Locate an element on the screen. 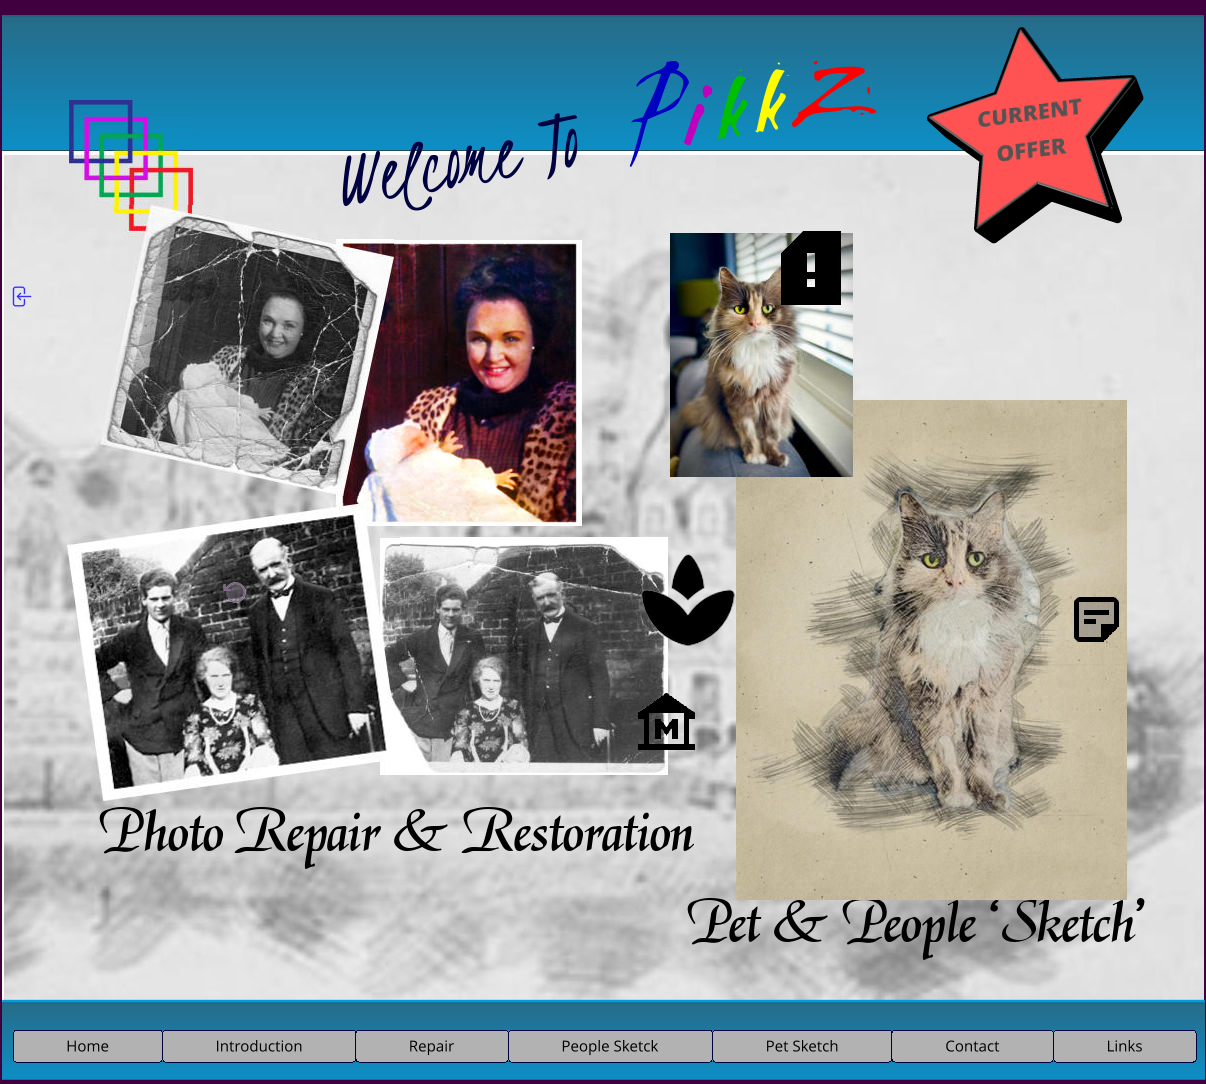 The height and width of the screenshot is (1084, 1206). sd card error or storage issue detected is located at coordinates (811, 268).